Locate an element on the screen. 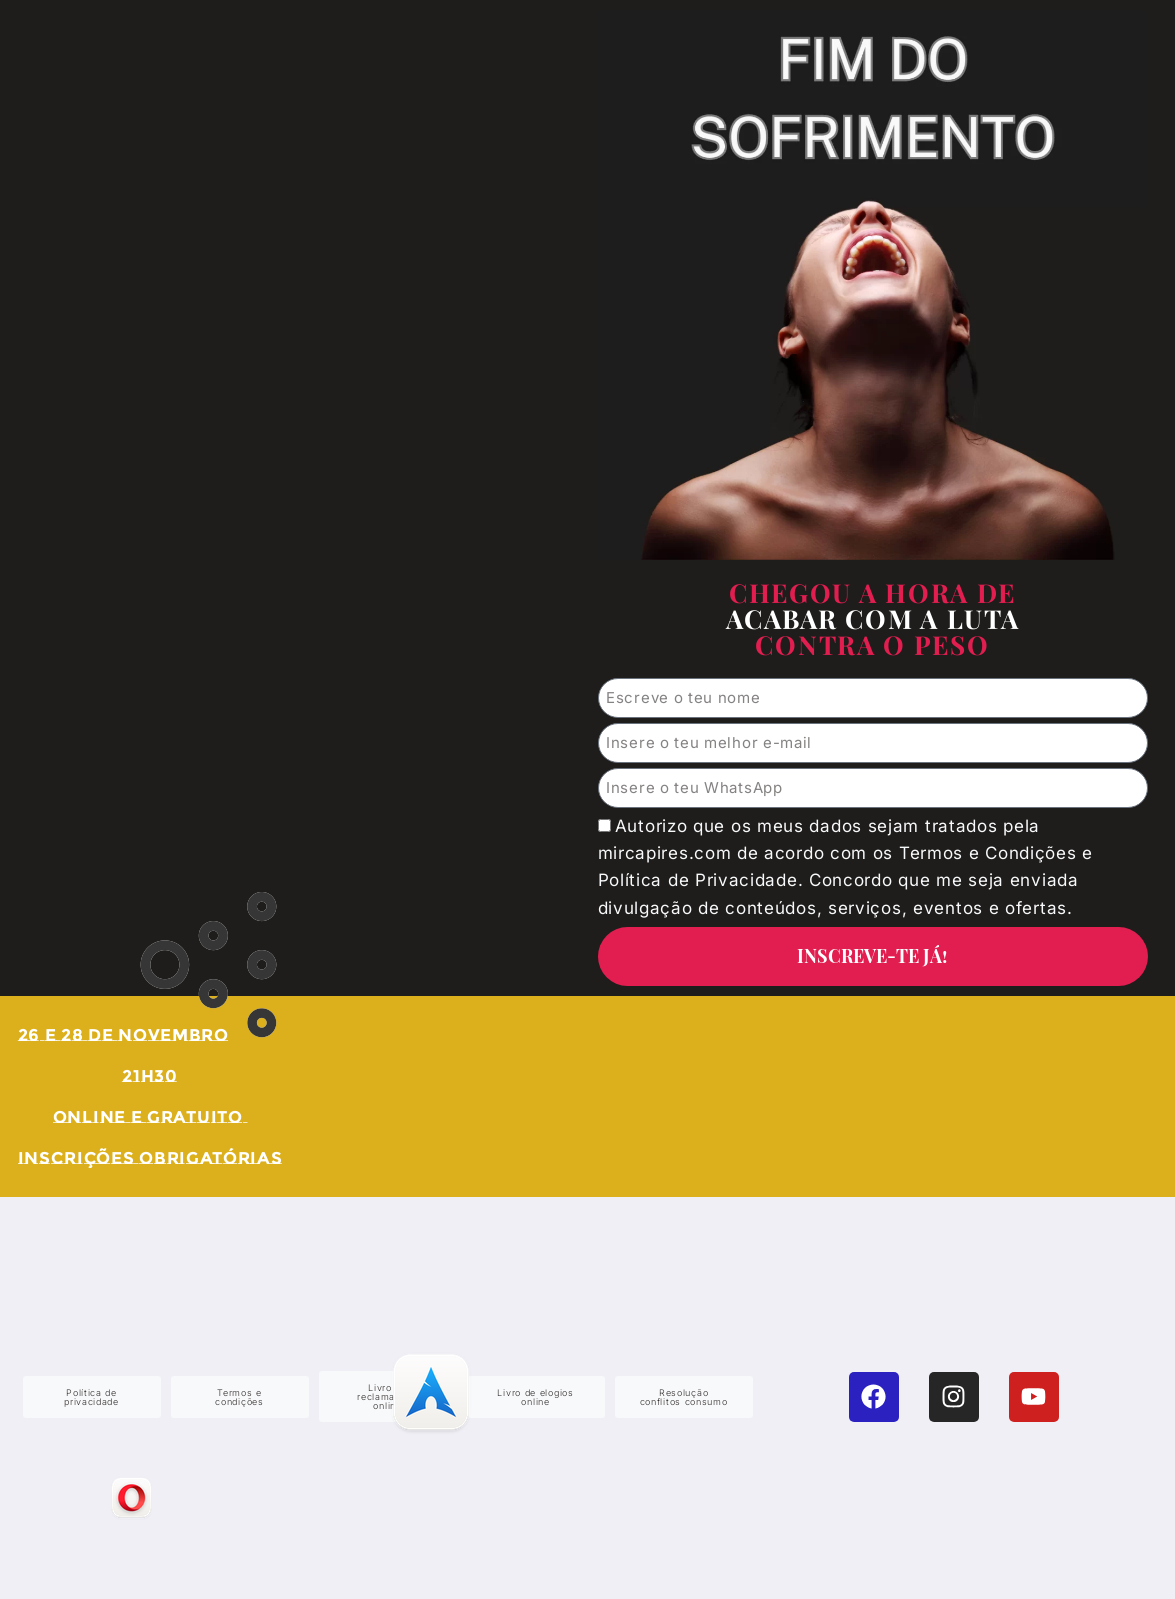 This screenshot has height=1599, width=1175. open arch linux application is located at coordinates (431, 1392).